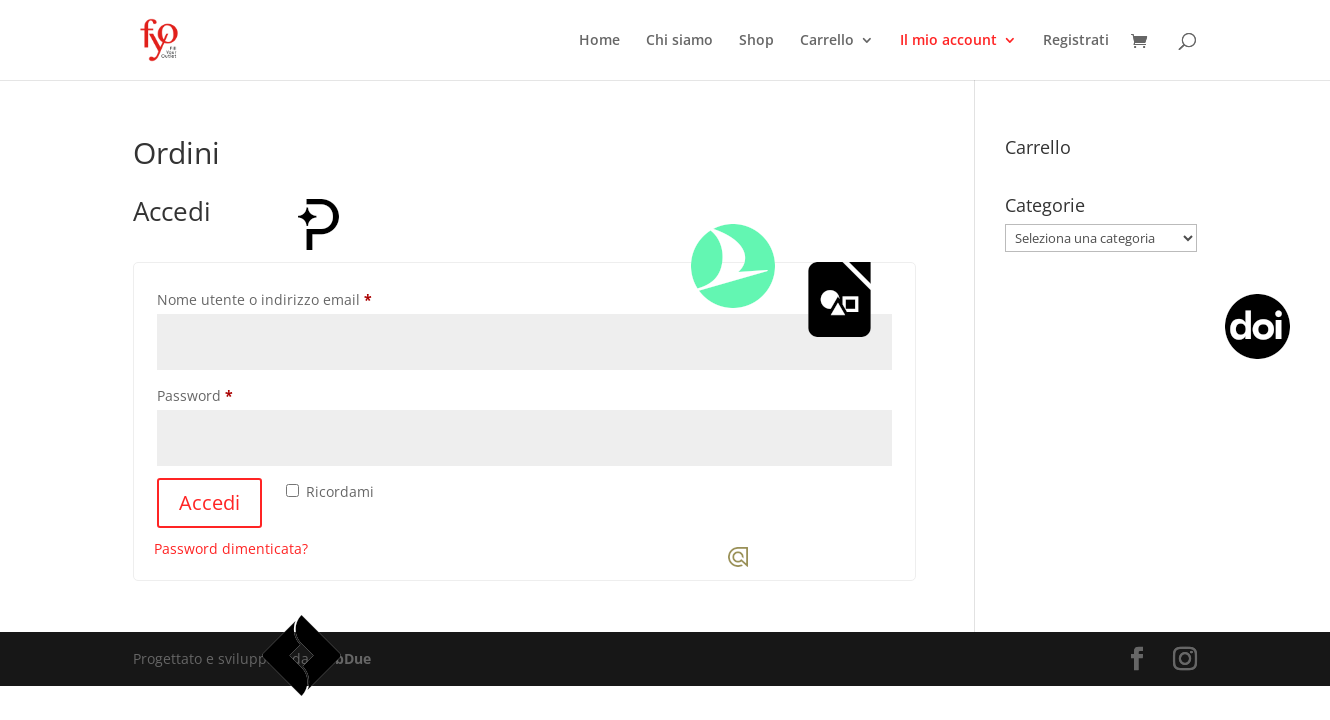  I want to click on paddle payment platform logo, so click(318, 224).